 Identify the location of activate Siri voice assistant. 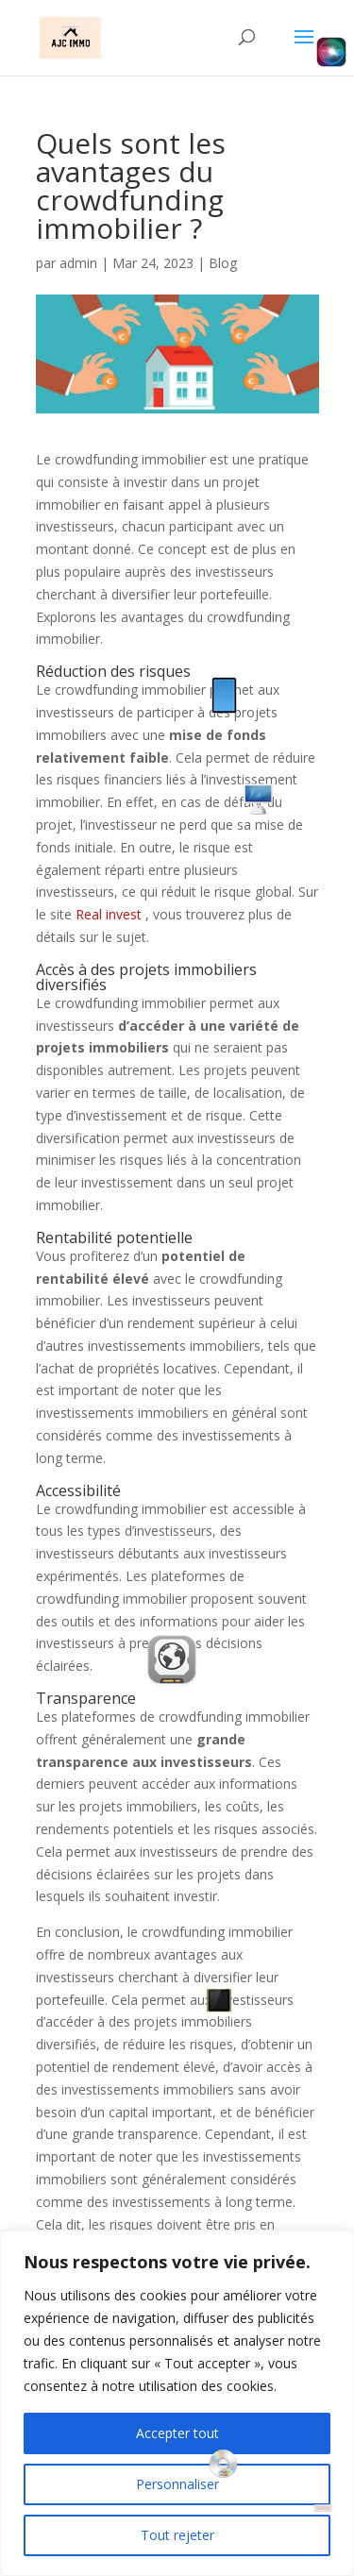
(331, 52).